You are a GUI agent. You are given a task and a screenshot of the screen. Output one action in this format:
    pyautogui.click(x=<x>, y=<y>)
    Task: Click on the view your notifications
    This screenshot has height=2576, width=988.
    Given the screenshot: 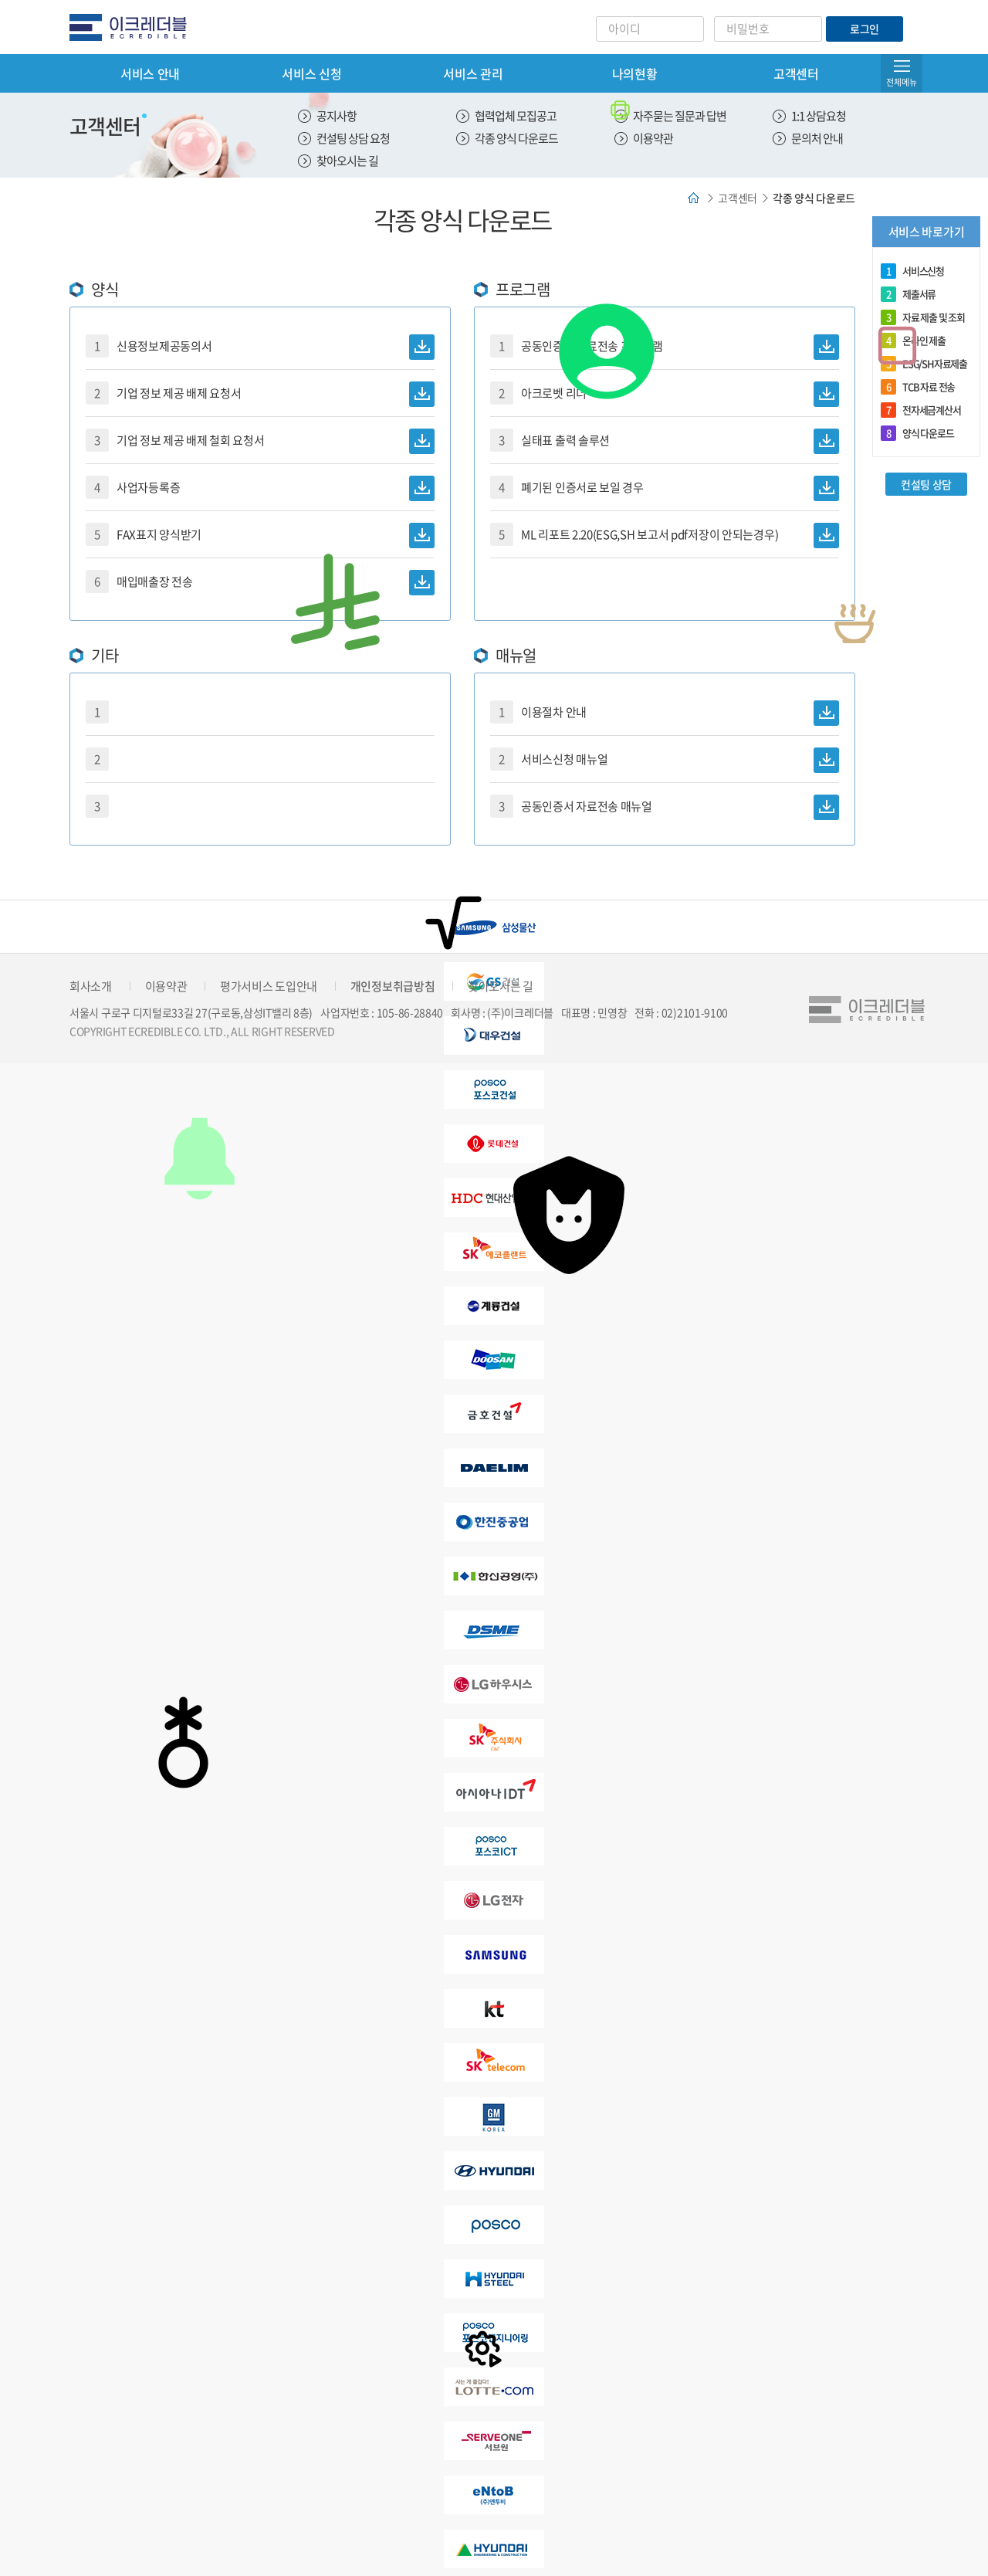 What is the action you would take?
    pyautogui.click(x=199, y=1158)
    